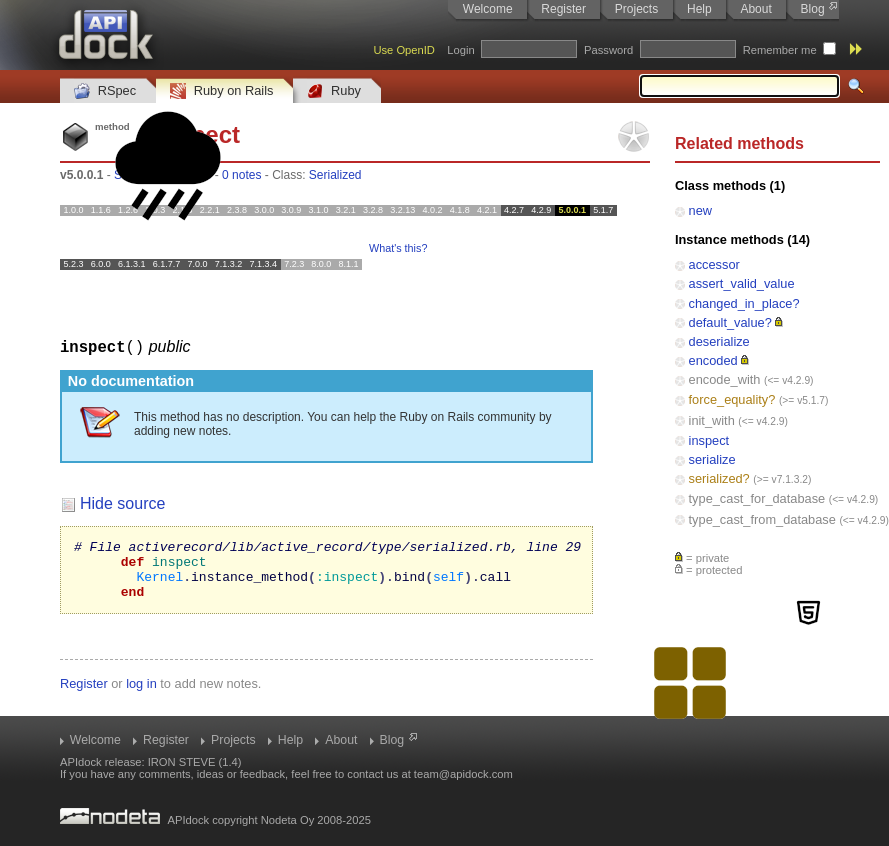 The width and height of the screenshot is (889, 846). What do you see at coordinates (168, 166) in the screenshot?
I see `indicates rainy weather conditions` at bounding box center [168, 166].